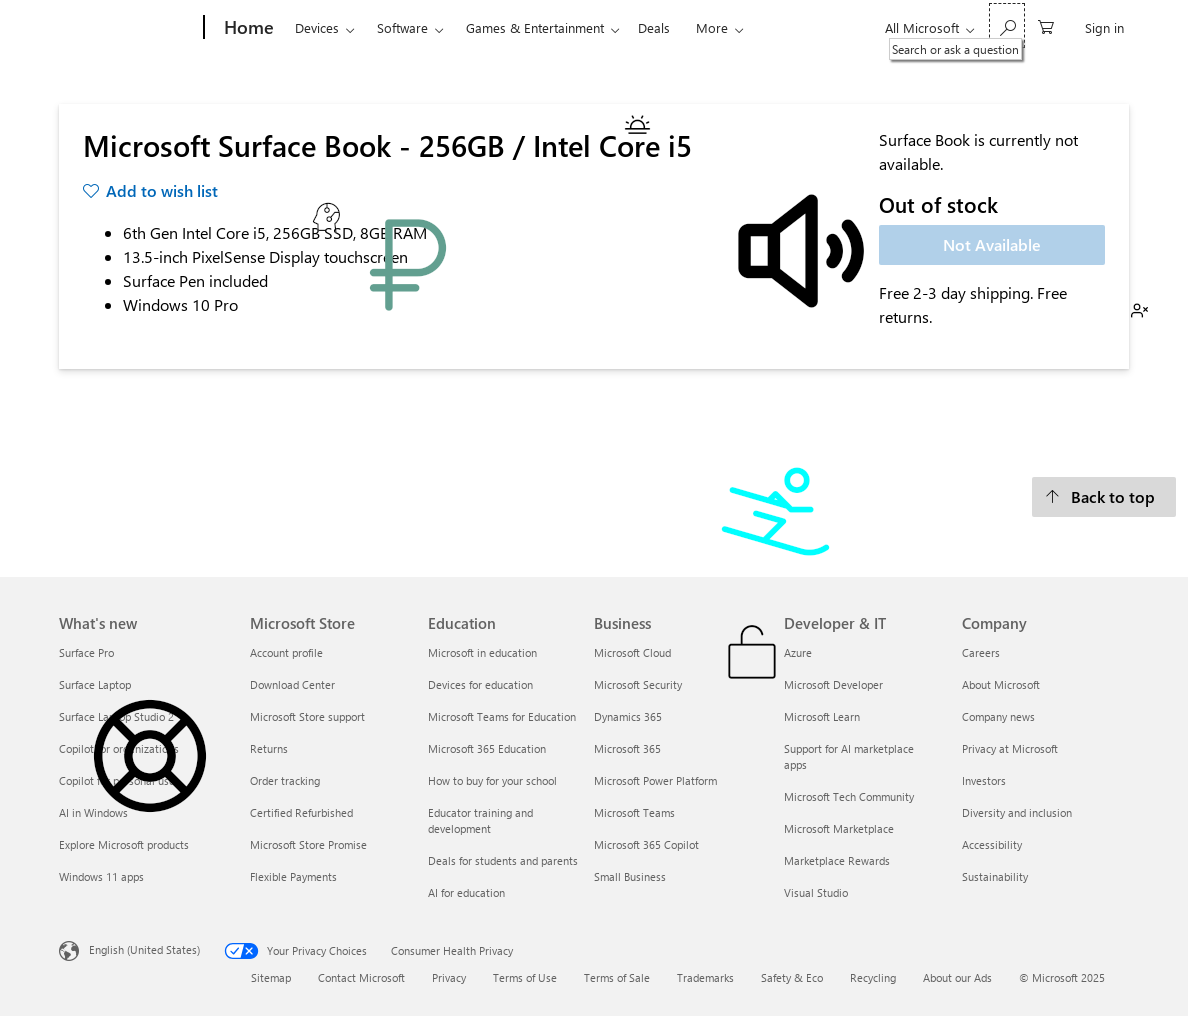 This screenshot has width=1188, height=1016. I want to click on access skiing or winter sports activities, so click(775, 513).